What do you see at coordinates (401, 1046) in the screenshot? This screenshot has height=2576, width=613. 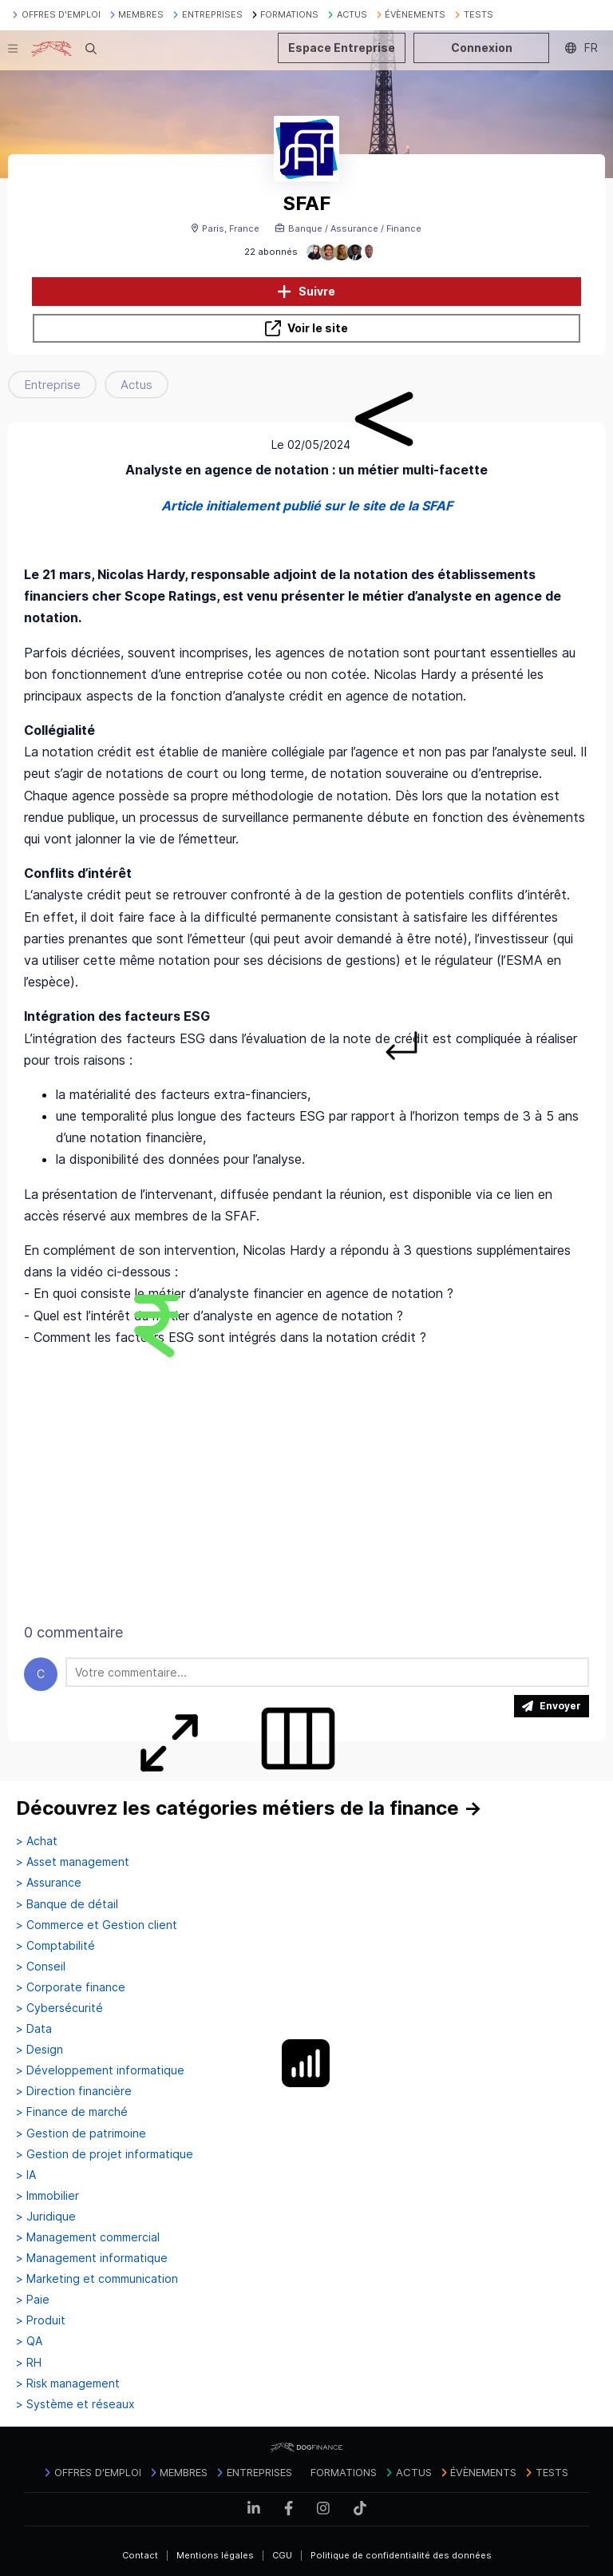 I see `return to previous line or entry` at bounding box center [401, 1046].